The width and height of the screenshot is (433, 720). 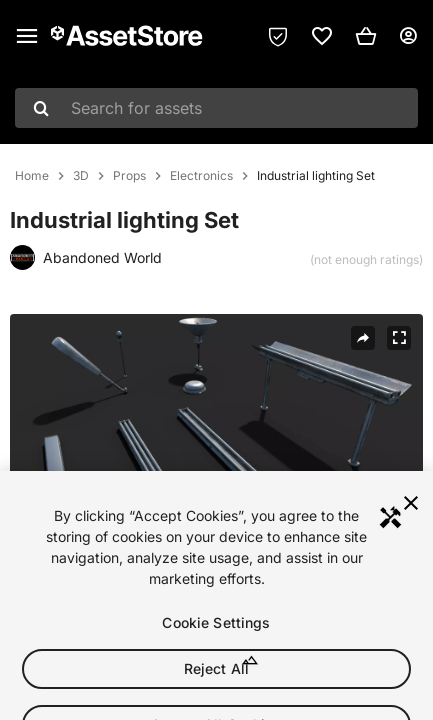 What do you see at coordinates (390, 517) in the screenshot?
I see `access tools and settings` at bounding box center [390, 517].